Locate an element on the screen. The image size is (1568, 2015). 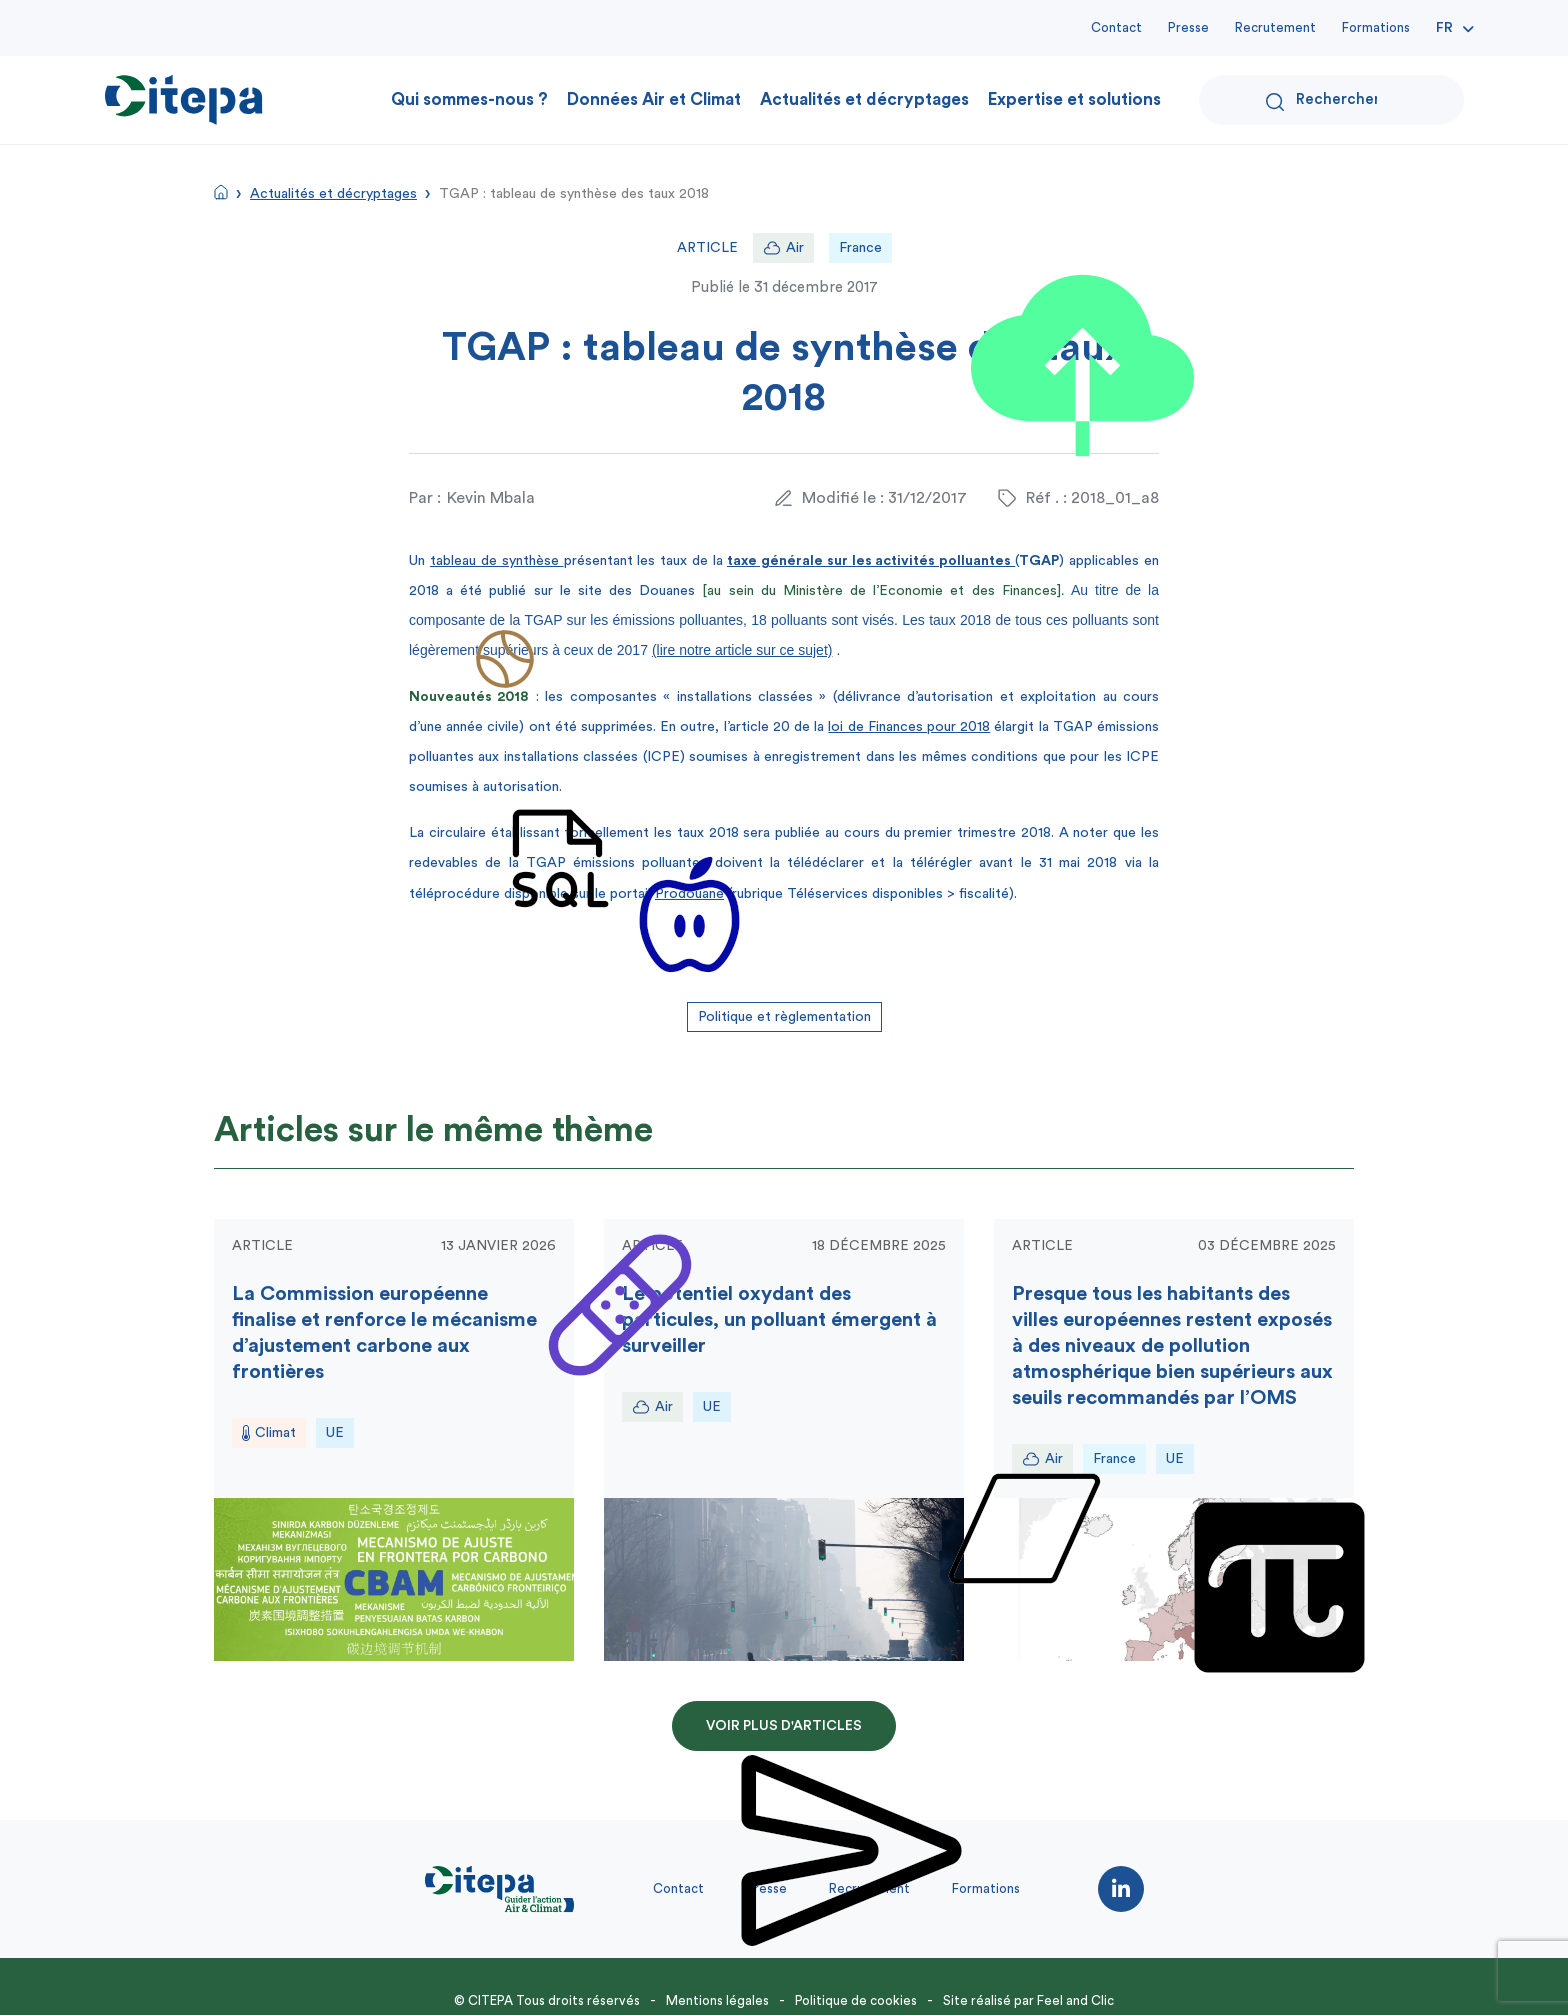
send a message or email is located at coordinates (851, 1850).